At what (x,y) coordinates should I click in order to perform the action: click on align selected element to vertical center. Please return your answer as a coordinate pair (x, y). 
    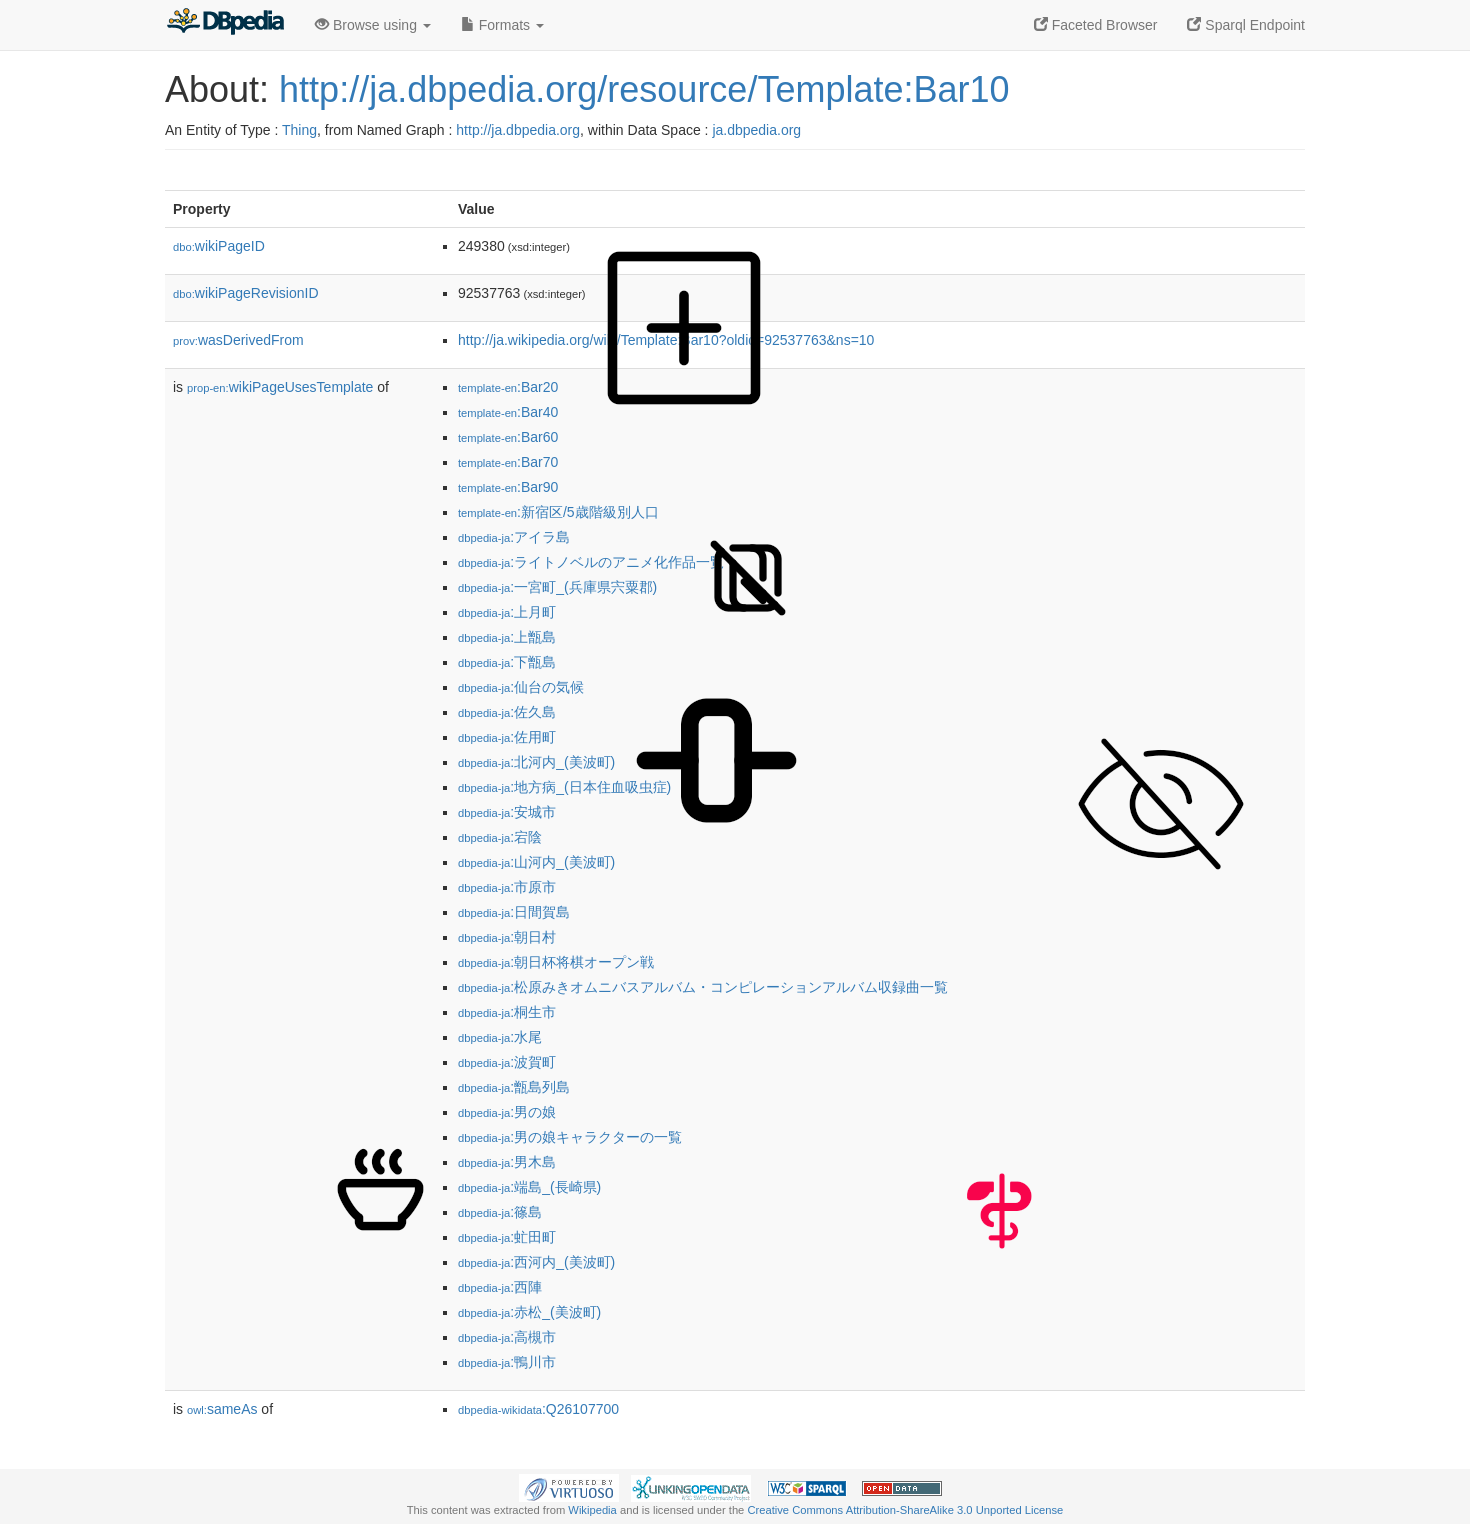
    Looking at the image, I should click on (716, 760).